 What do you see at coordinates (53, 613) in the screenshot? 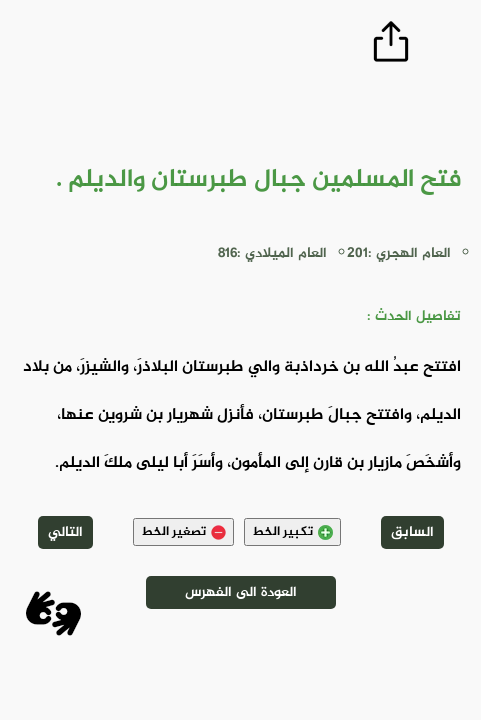
I see `request ASL interpretation services` at bounding box center [53, 613].